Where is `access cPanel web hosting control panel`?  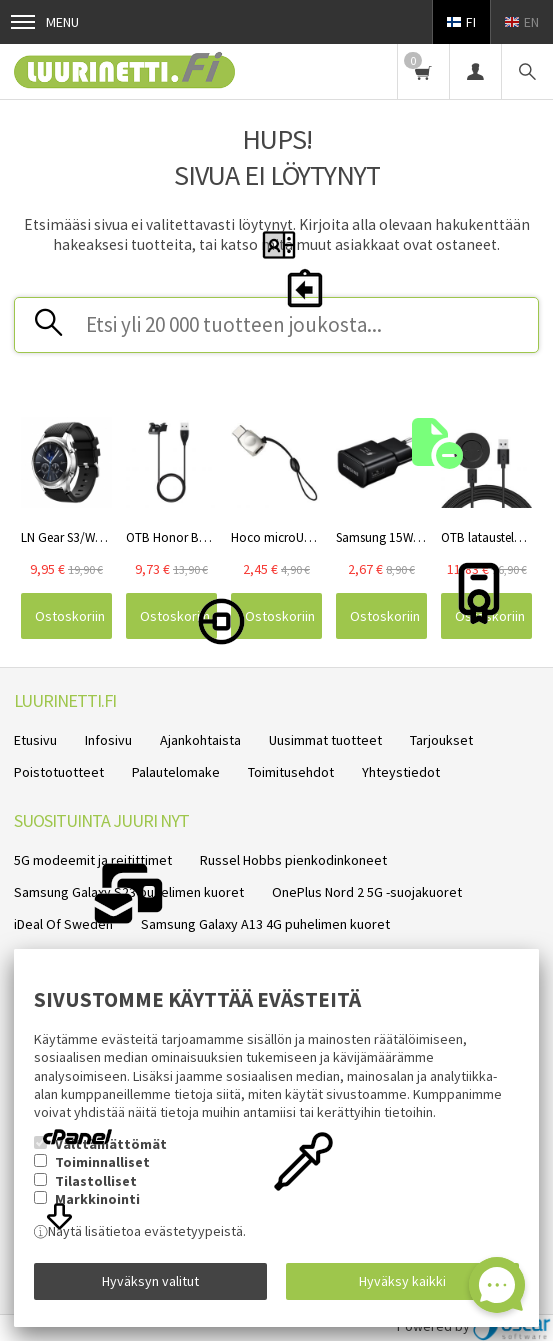 access cPanel web hosting control panel is located at coordinates (77, 1137).